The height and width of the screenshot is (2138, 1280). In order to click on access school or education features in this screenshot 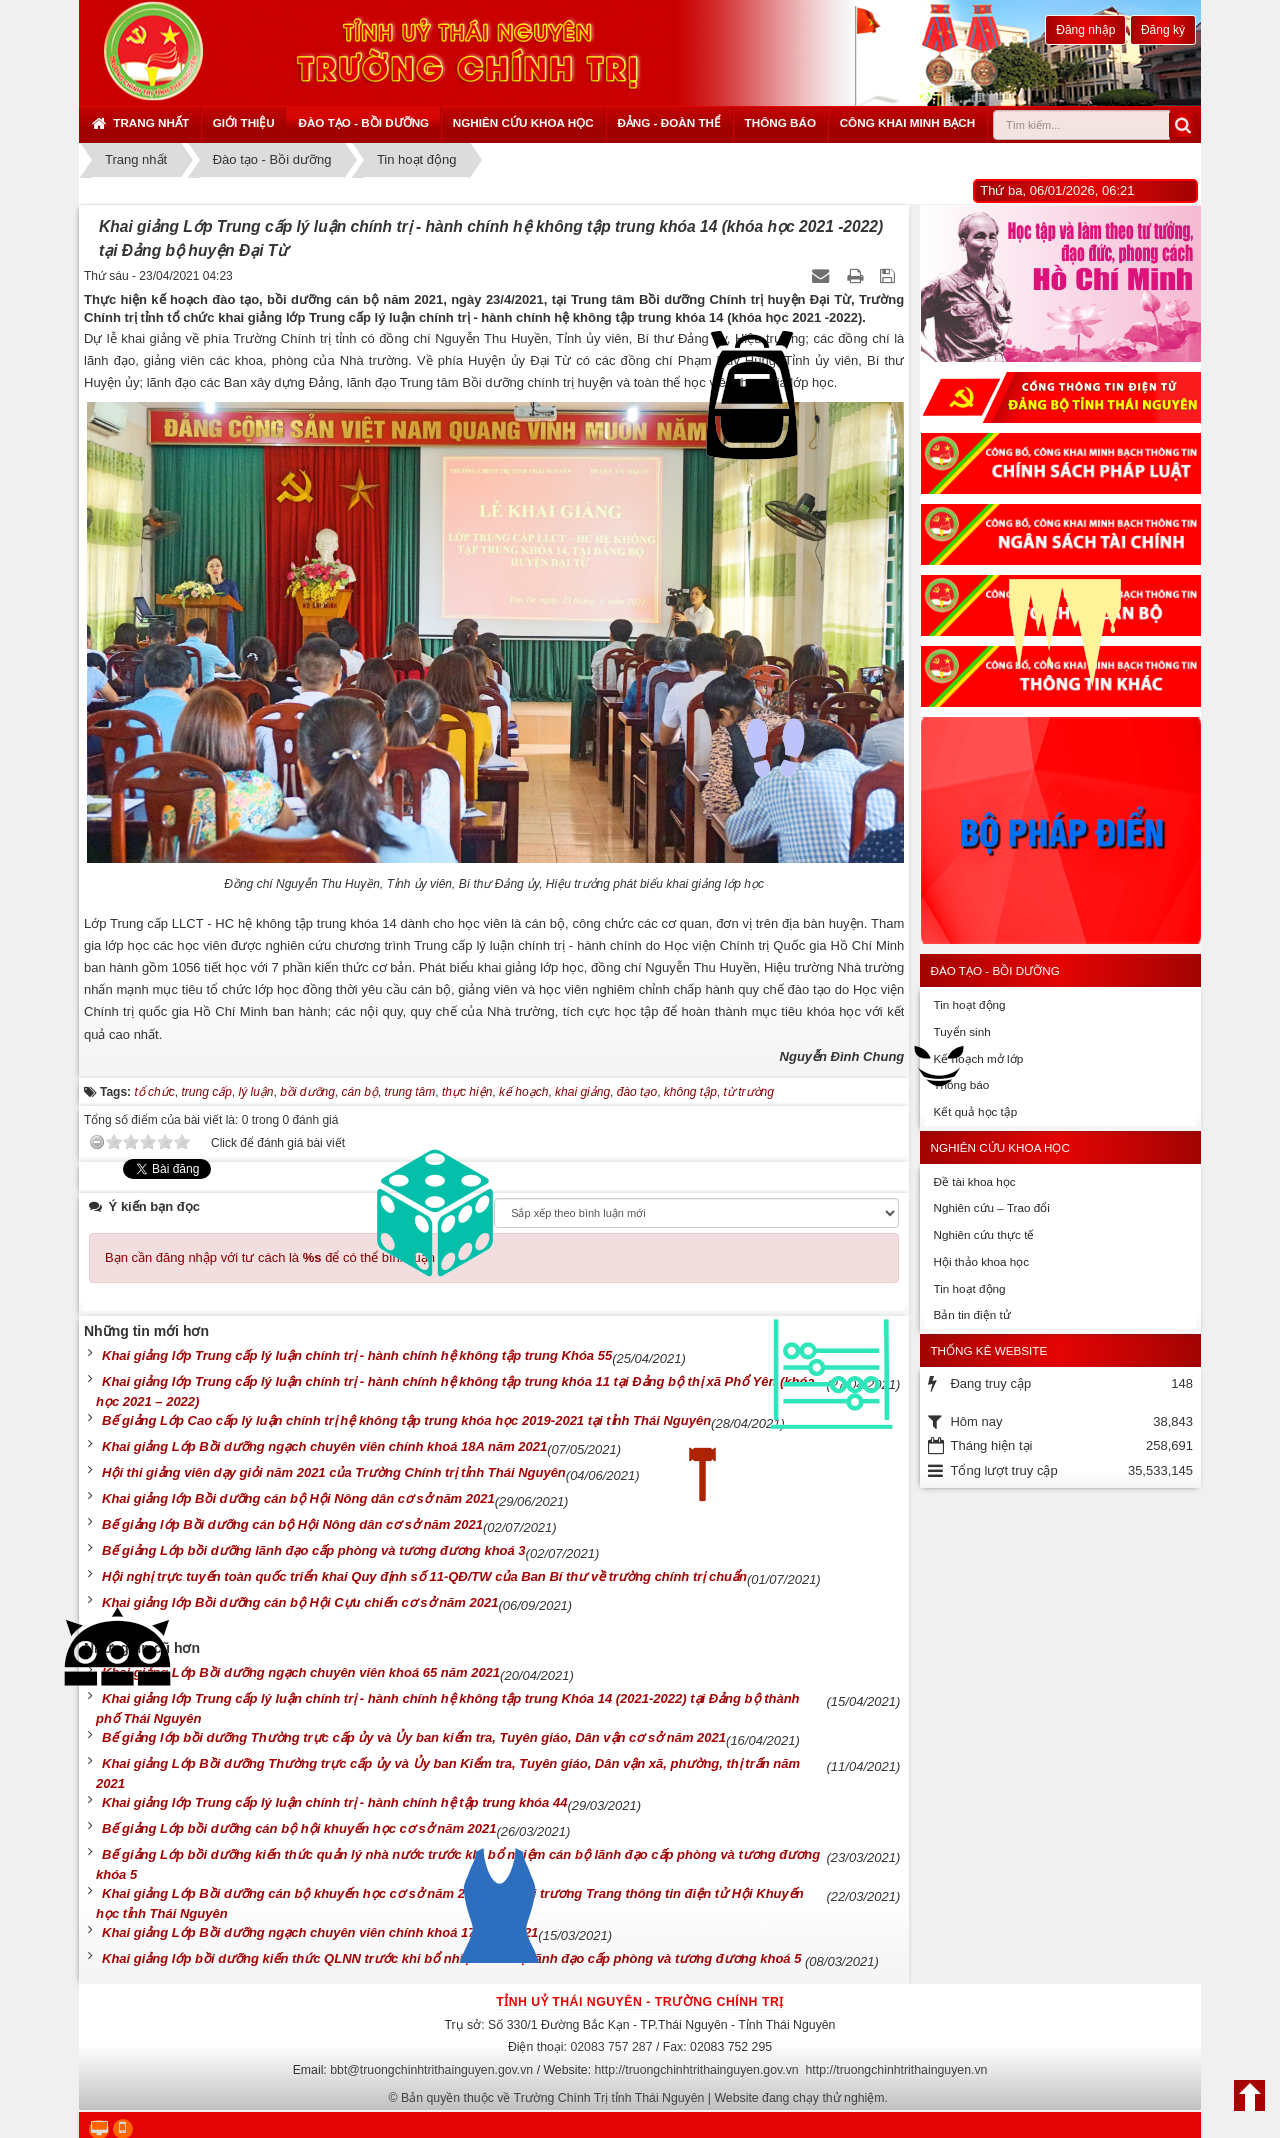, I will do `click(752, 394)`.